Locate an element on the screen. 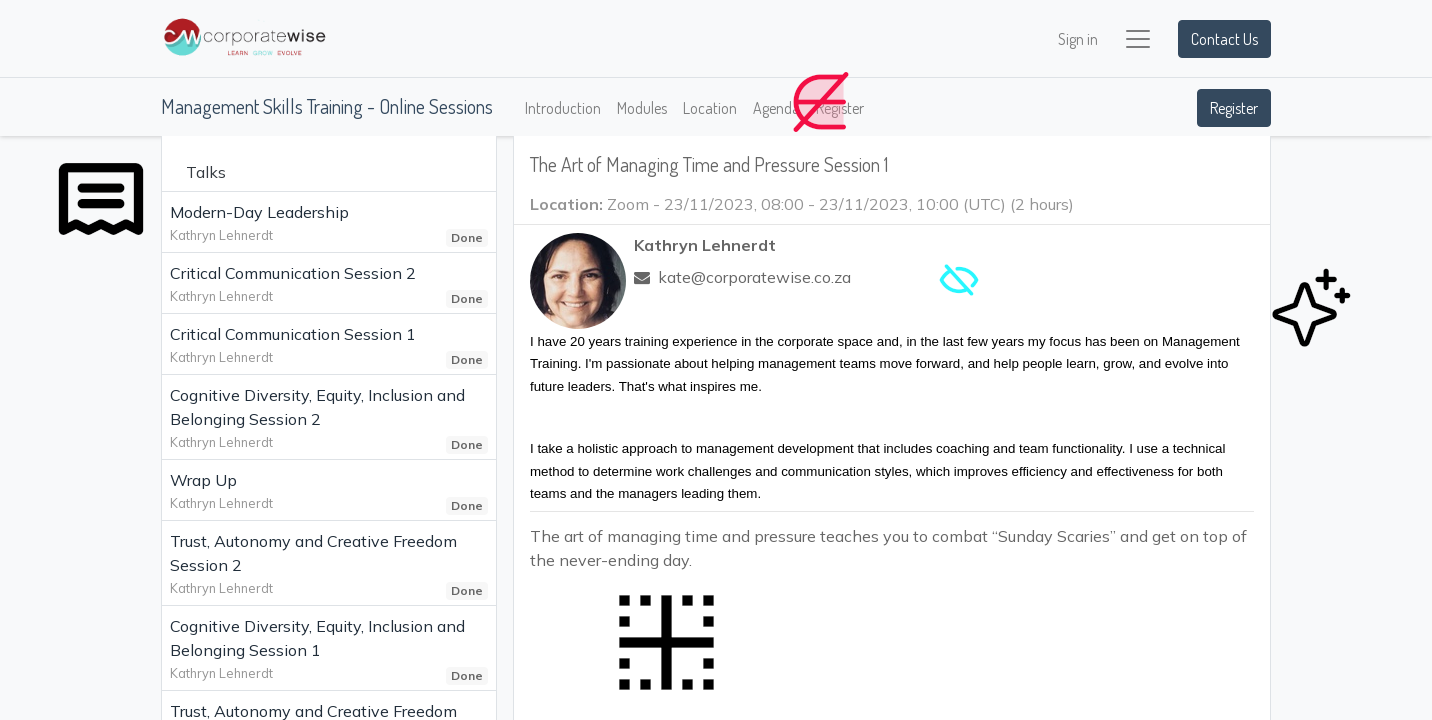  indicates AI-generated or enhanced content is located at coordinates (1310, 309).